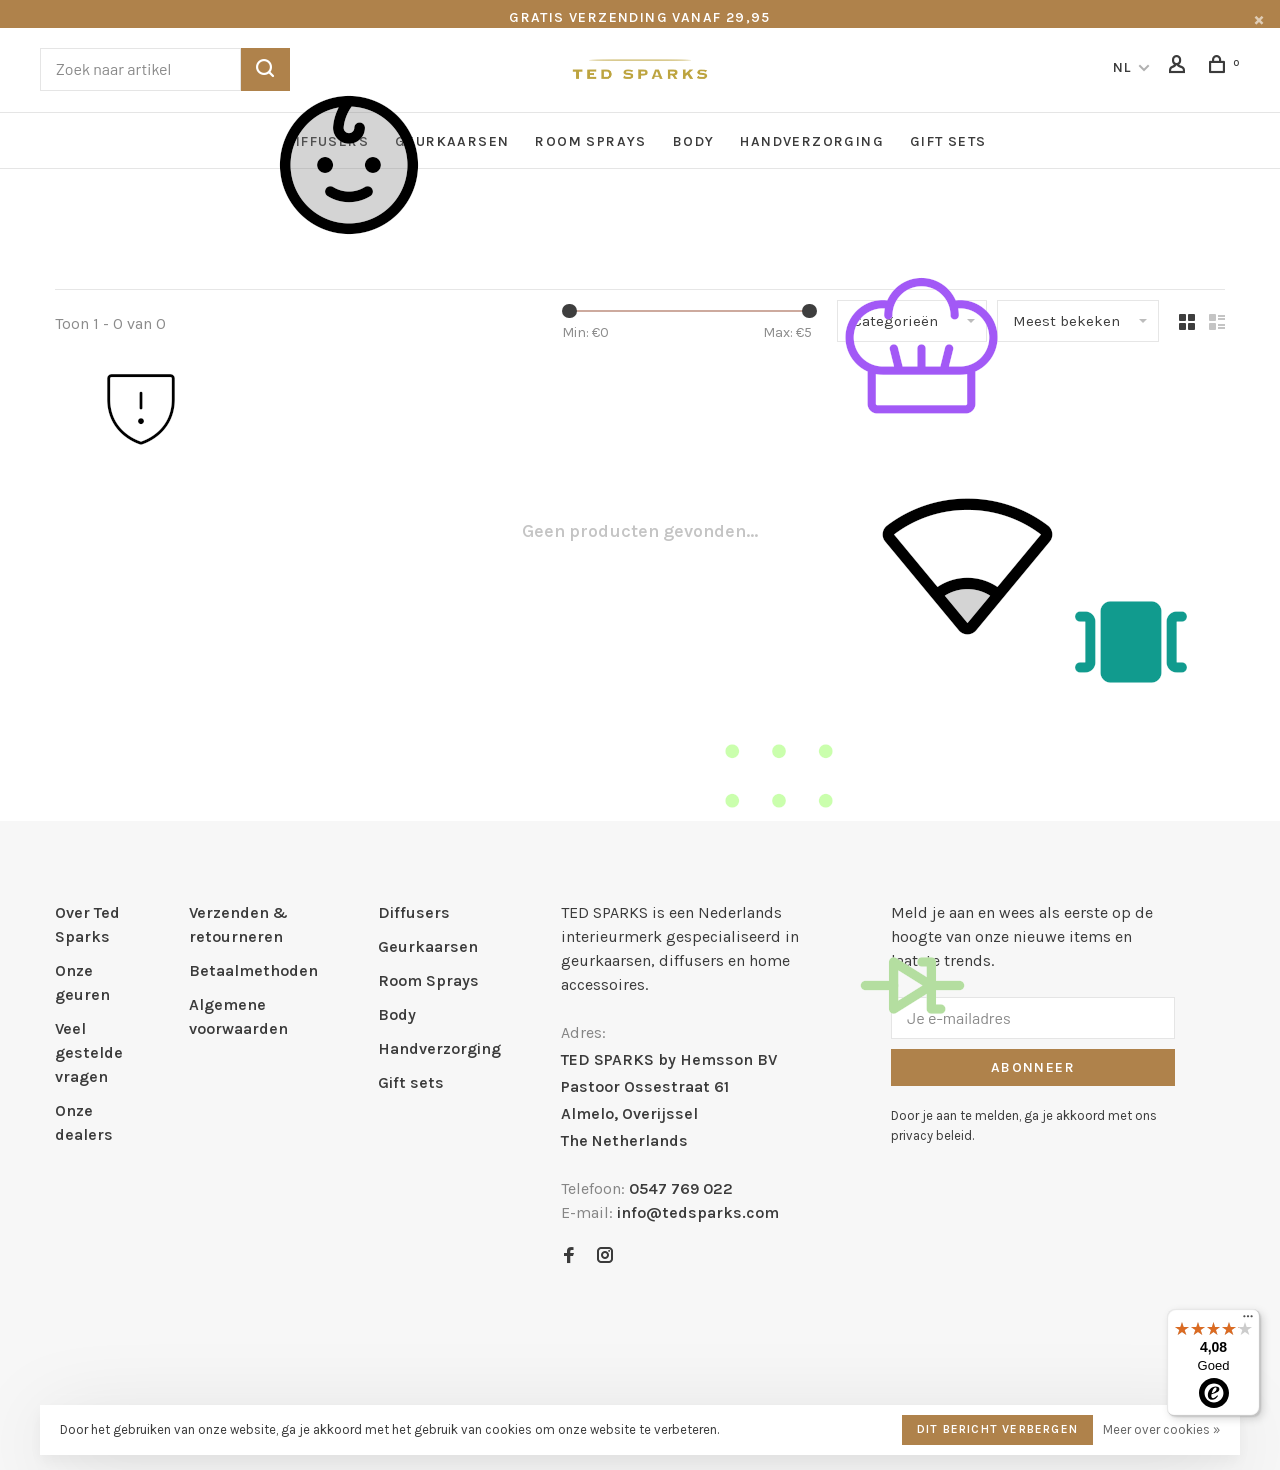 Image resolution: width=1280 pixels, height=1470 pixels. I want to click on security warning or alert detected, so click(141, 405).